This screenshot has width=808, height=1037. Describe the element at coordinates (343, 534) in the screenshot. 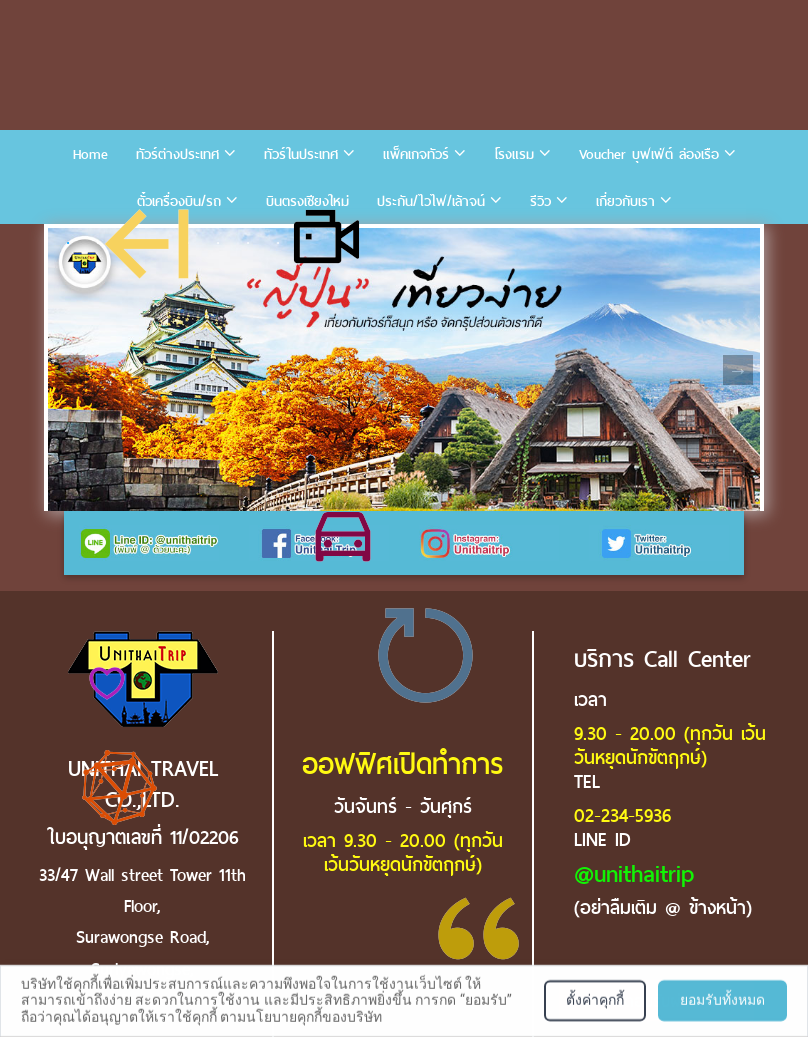

I see `access vehicle or car-related features` at that location.